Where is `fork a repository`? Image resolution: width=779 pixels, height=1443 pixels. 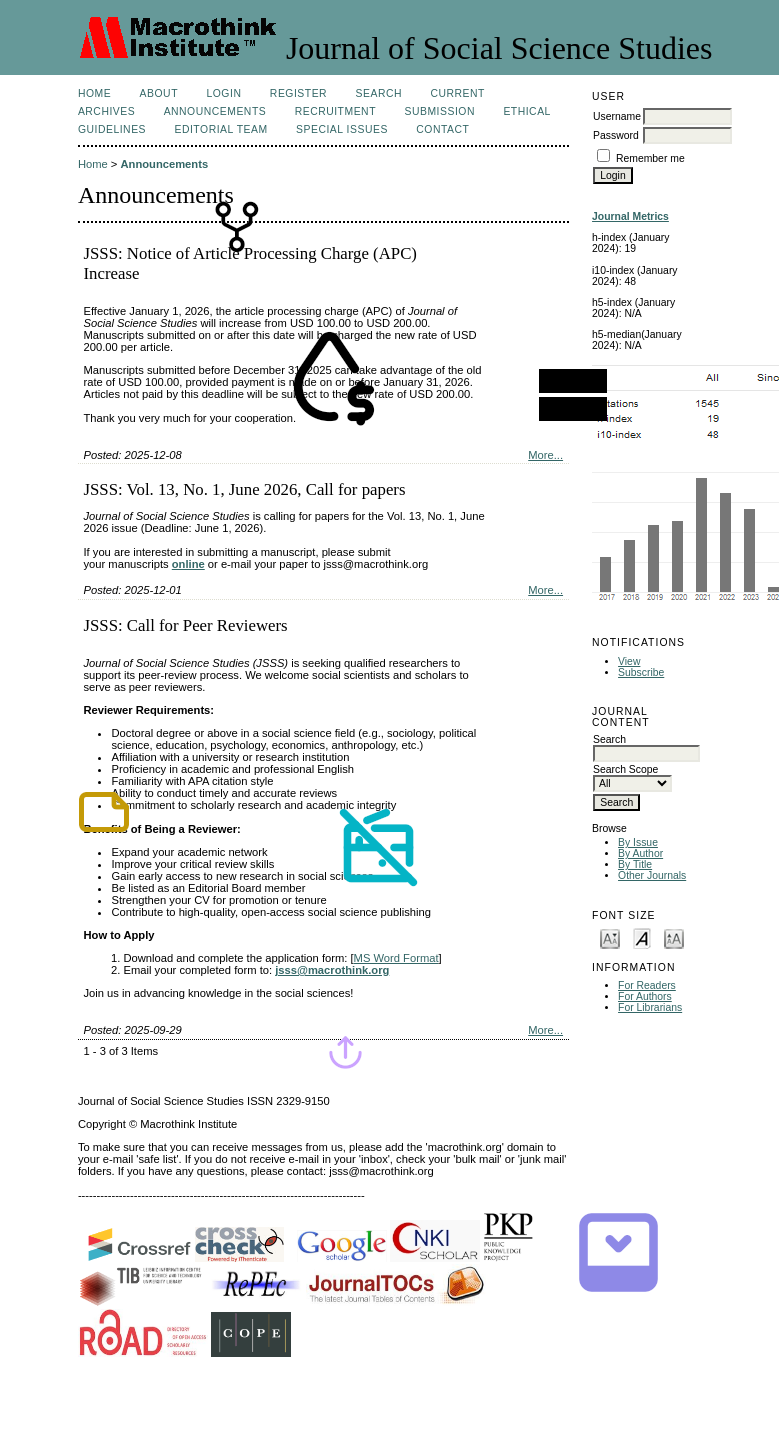 fork a repository is located at coordinates (235, 225).